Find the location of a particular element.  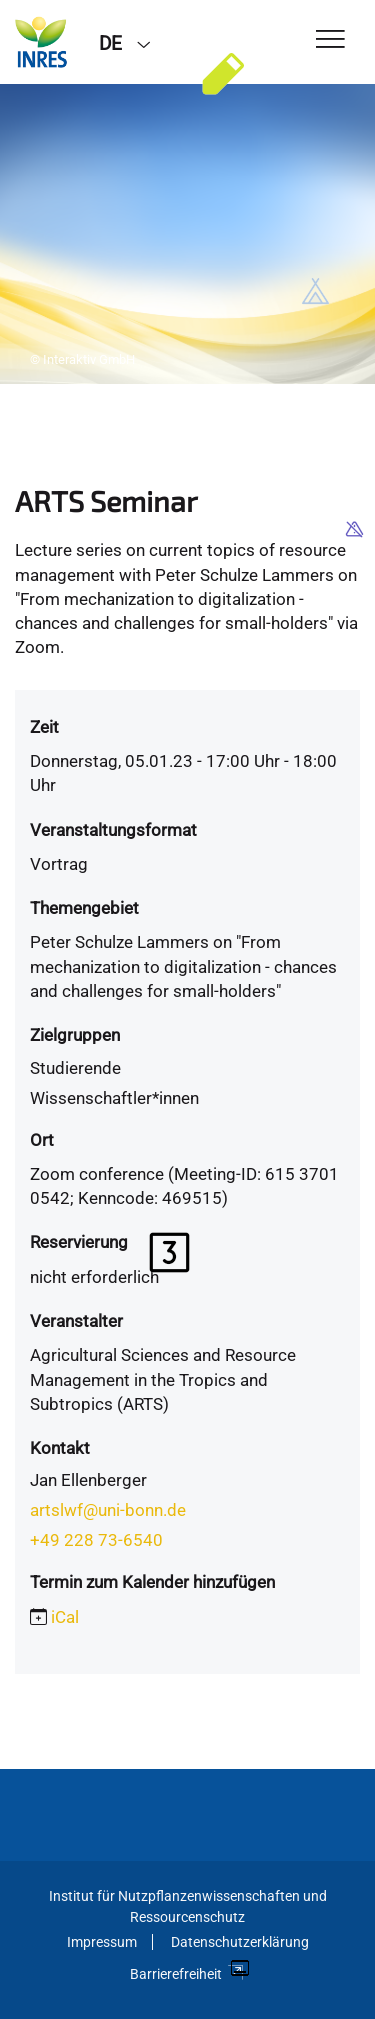

view video player controls or bottom action bar is located at coordinates (240, 1968).